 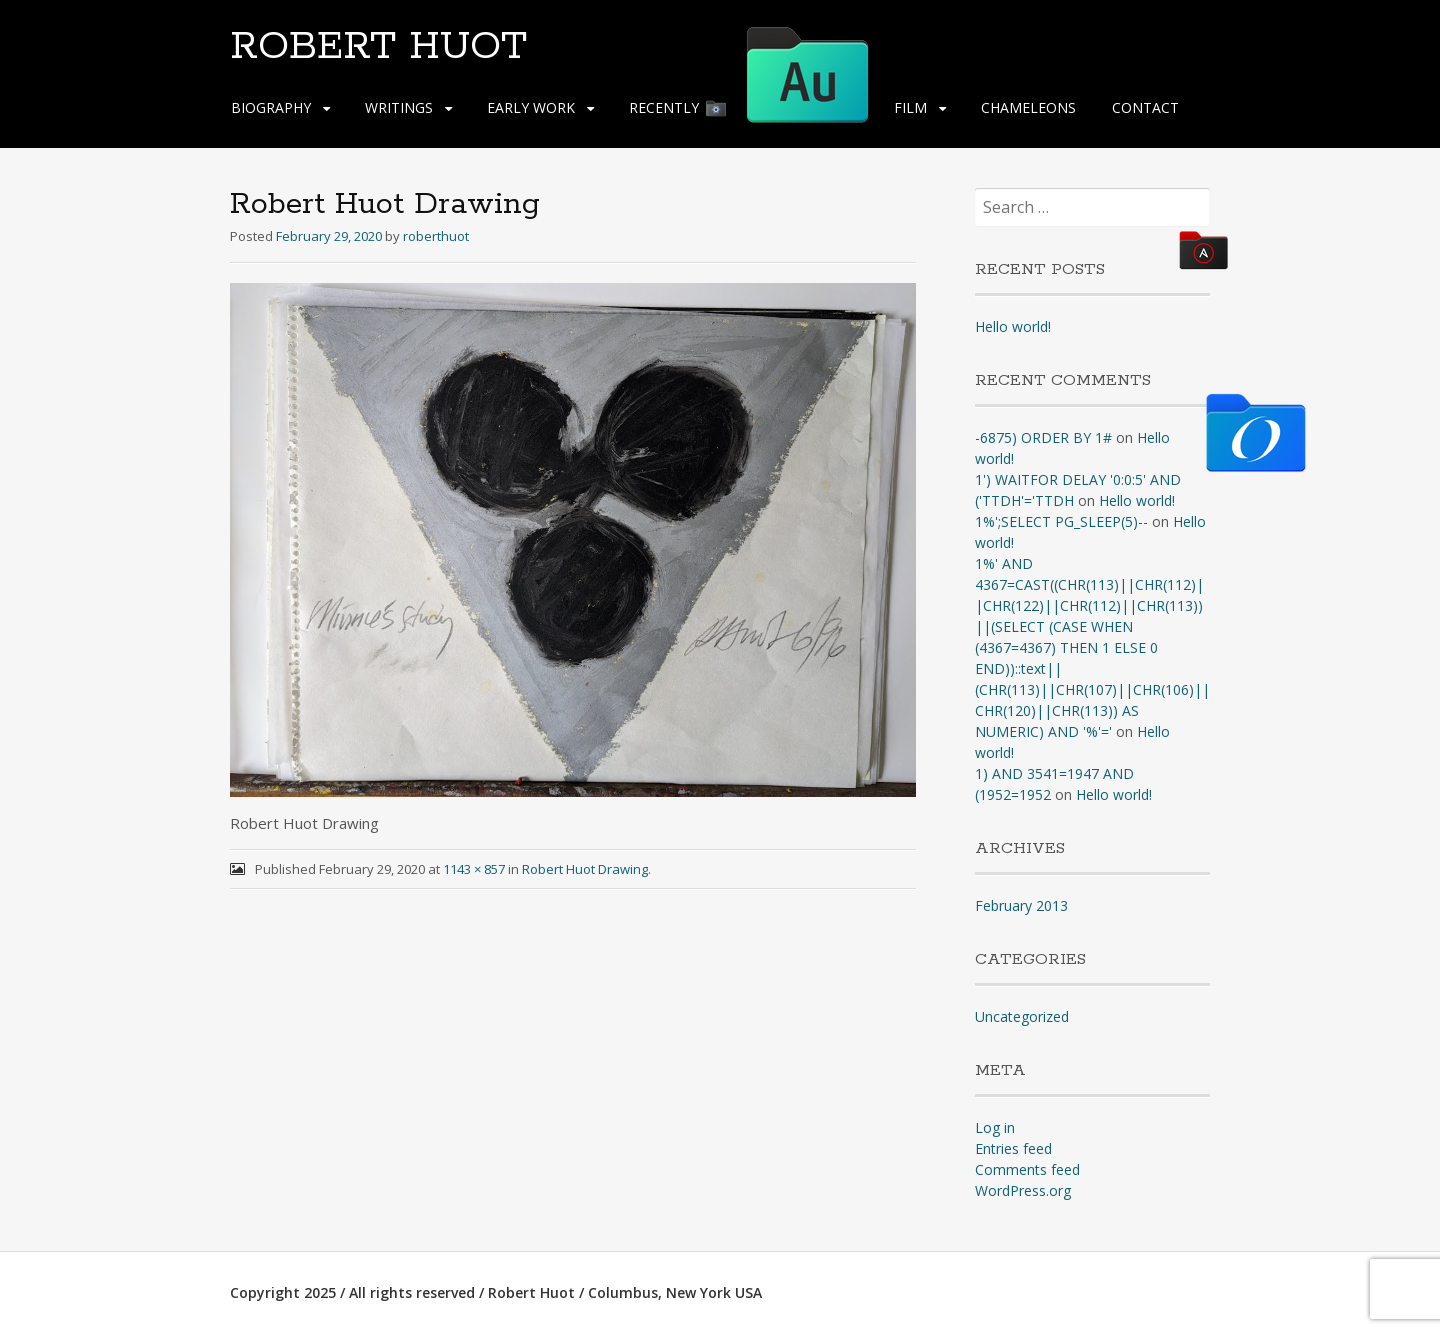 What do you see at coordinates (807, 78) in the screenshot?
I see `open Adobe Audition project files folder` at bounding box center [807, 78].